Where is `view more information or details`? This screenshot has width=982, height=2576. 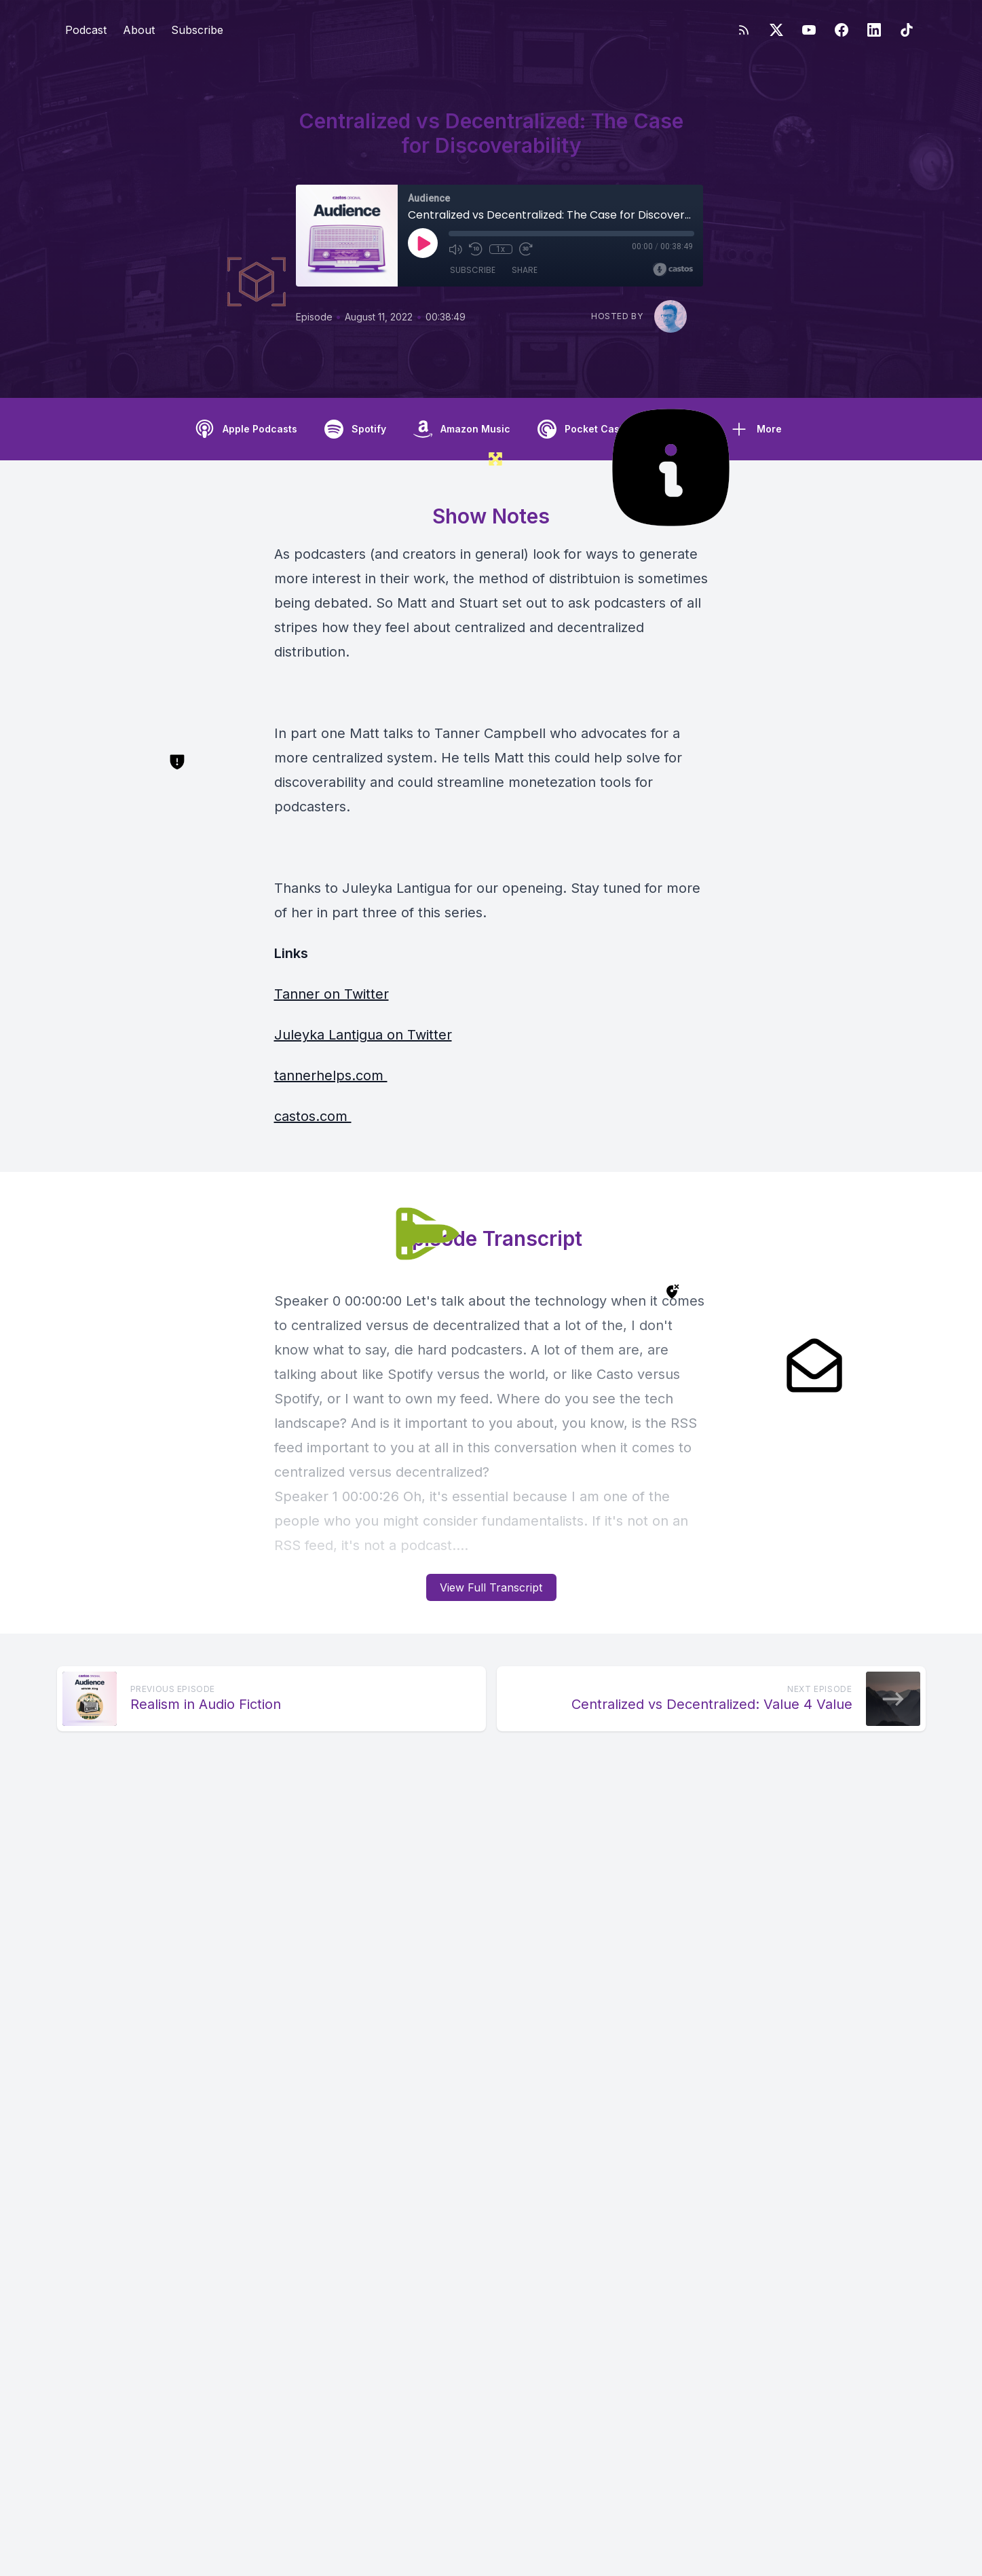 view more information or details is located at coordinates (671, 467).